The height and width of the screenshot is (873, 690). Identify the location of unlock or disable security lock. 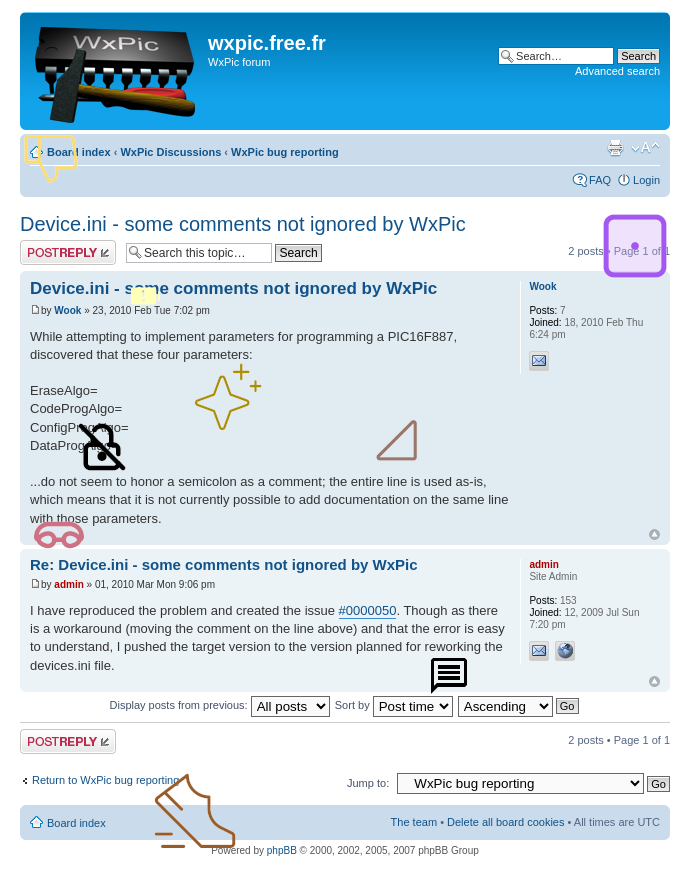
(102, 447).